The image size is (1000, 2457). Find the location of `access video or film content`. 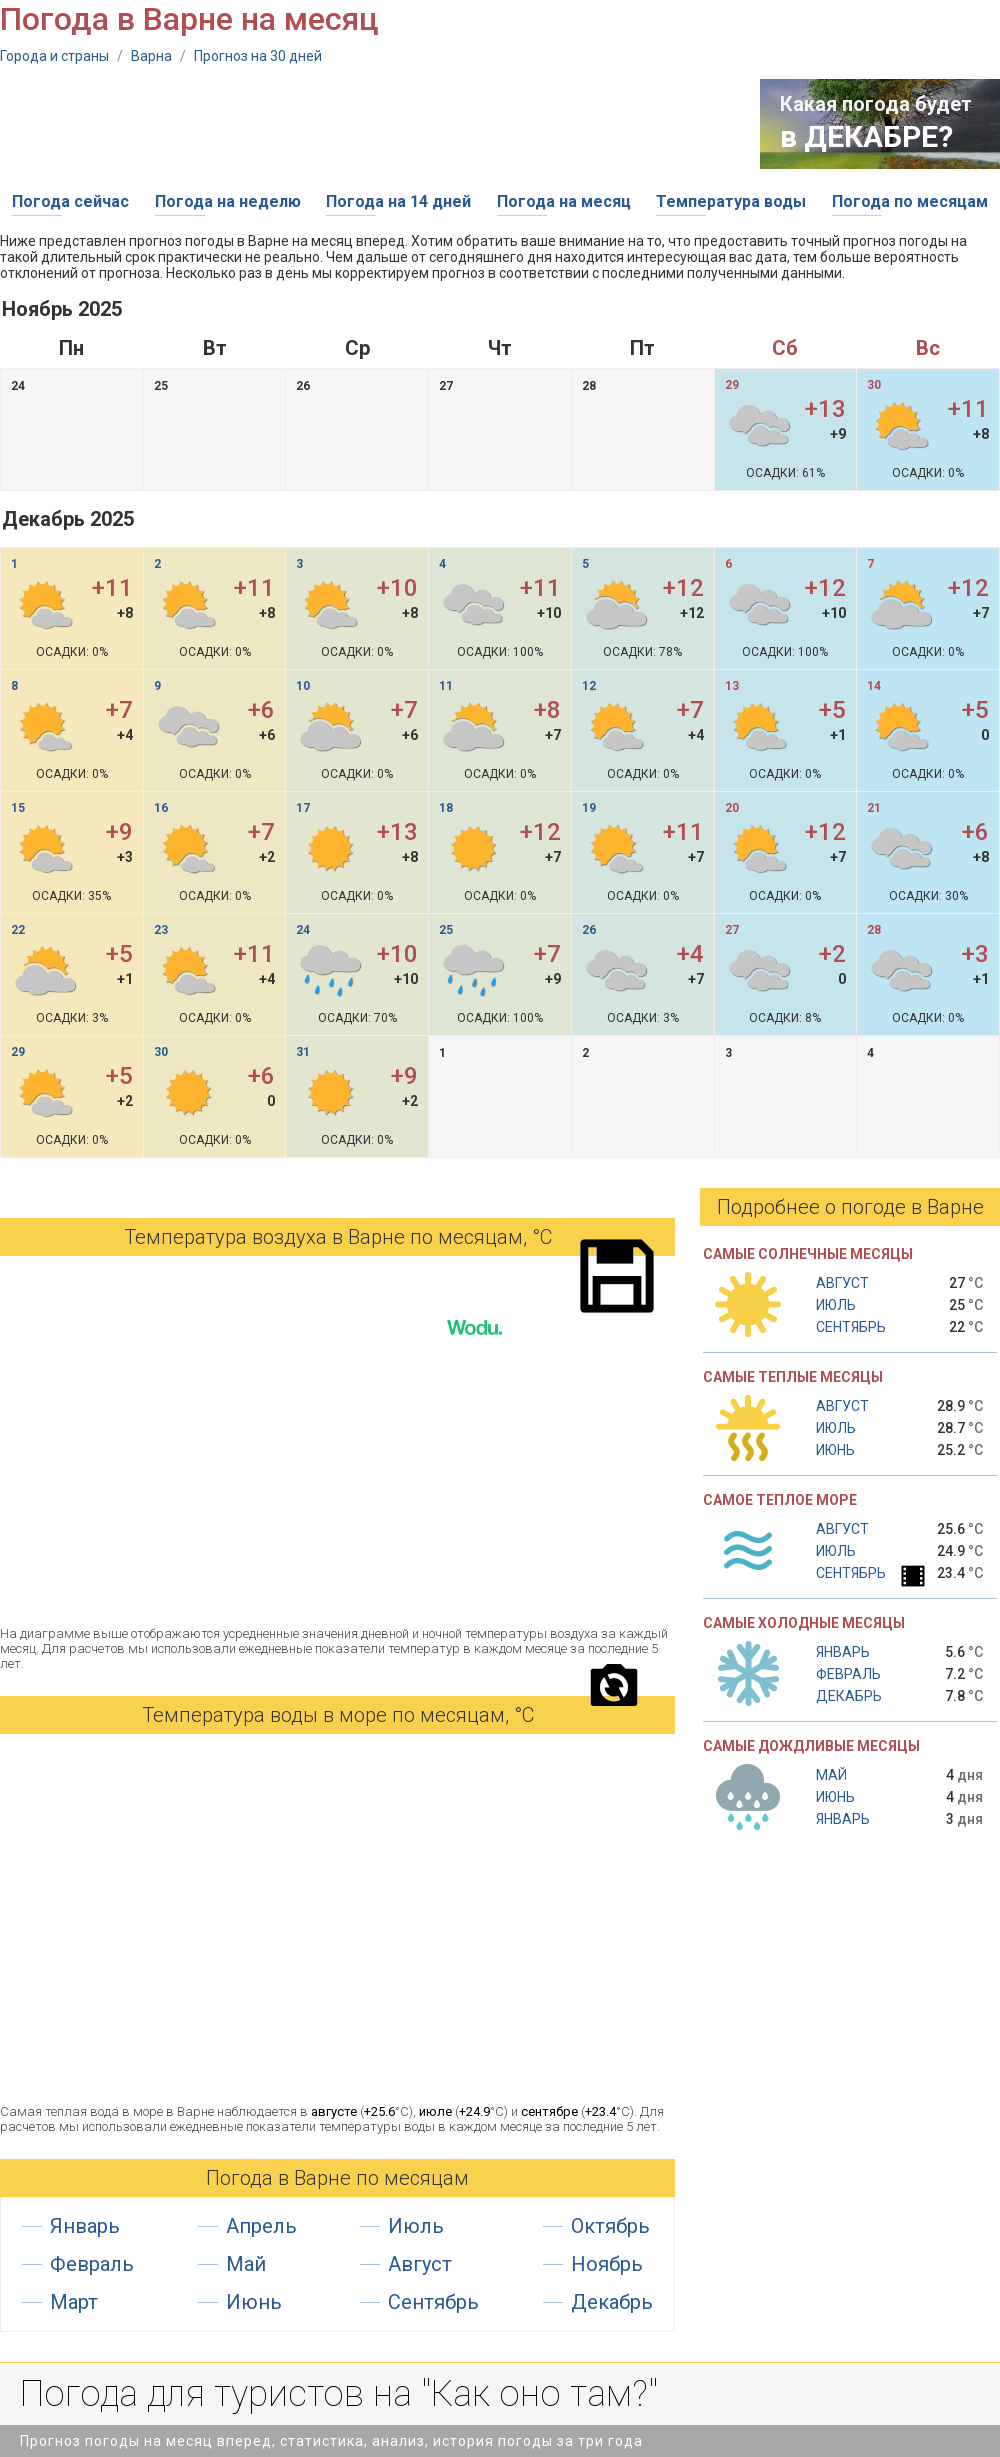

access video or film content is located at coordinates (913, 1576).